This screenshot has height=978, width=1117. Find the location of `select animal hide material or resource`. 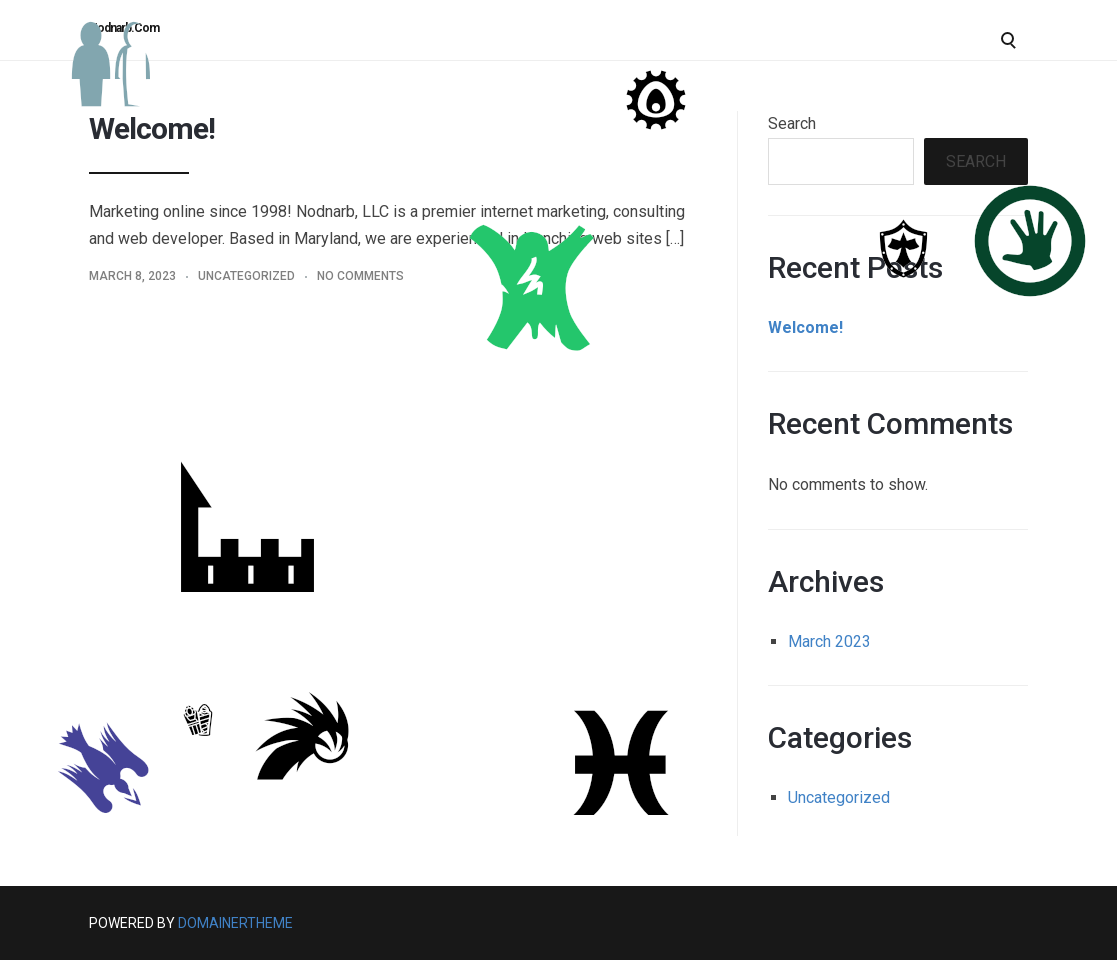

select animal hide material or resource is located at coordinates (531, 287).